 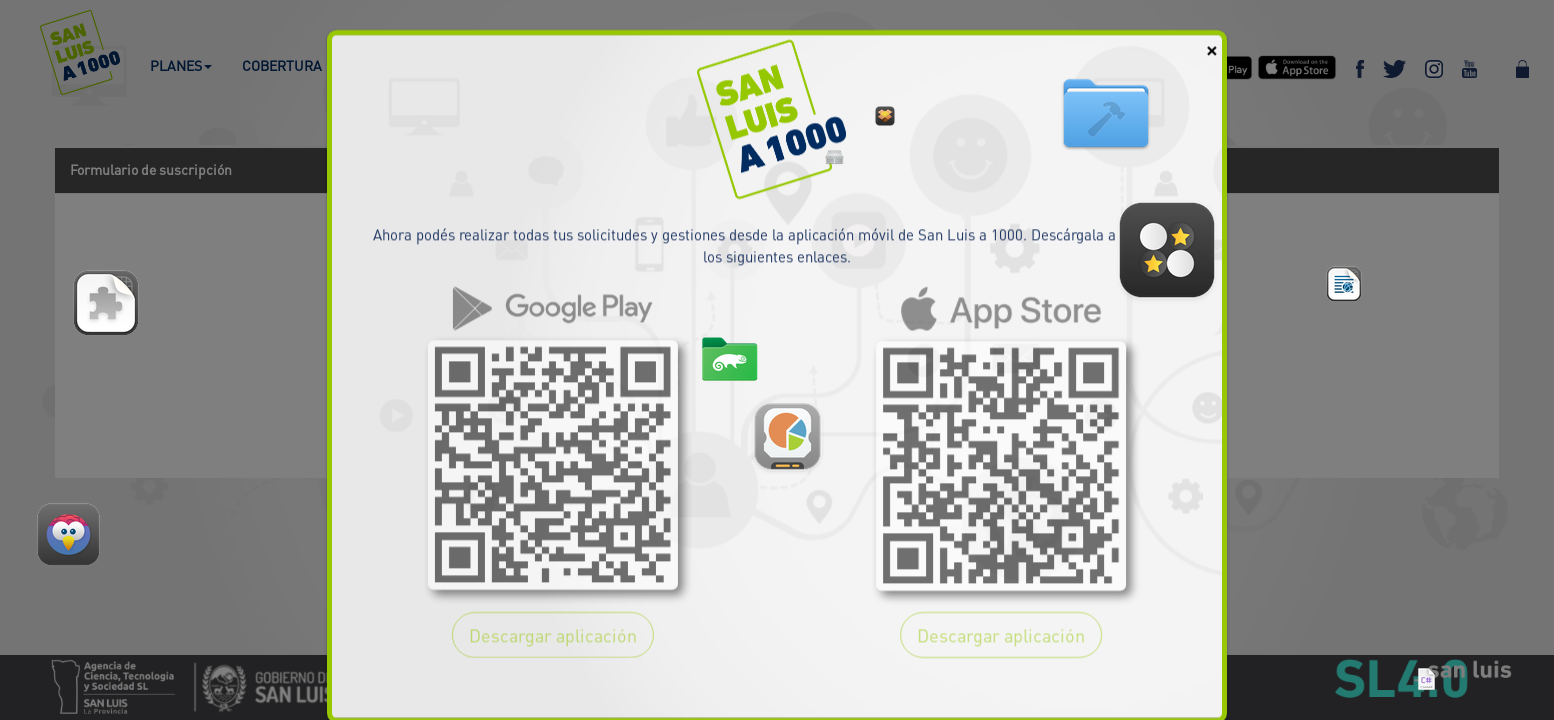 What do you see at coordinates (885, 116) in the screenshot?
I see `open synaptic package manager` at bounding box center [885, 116].